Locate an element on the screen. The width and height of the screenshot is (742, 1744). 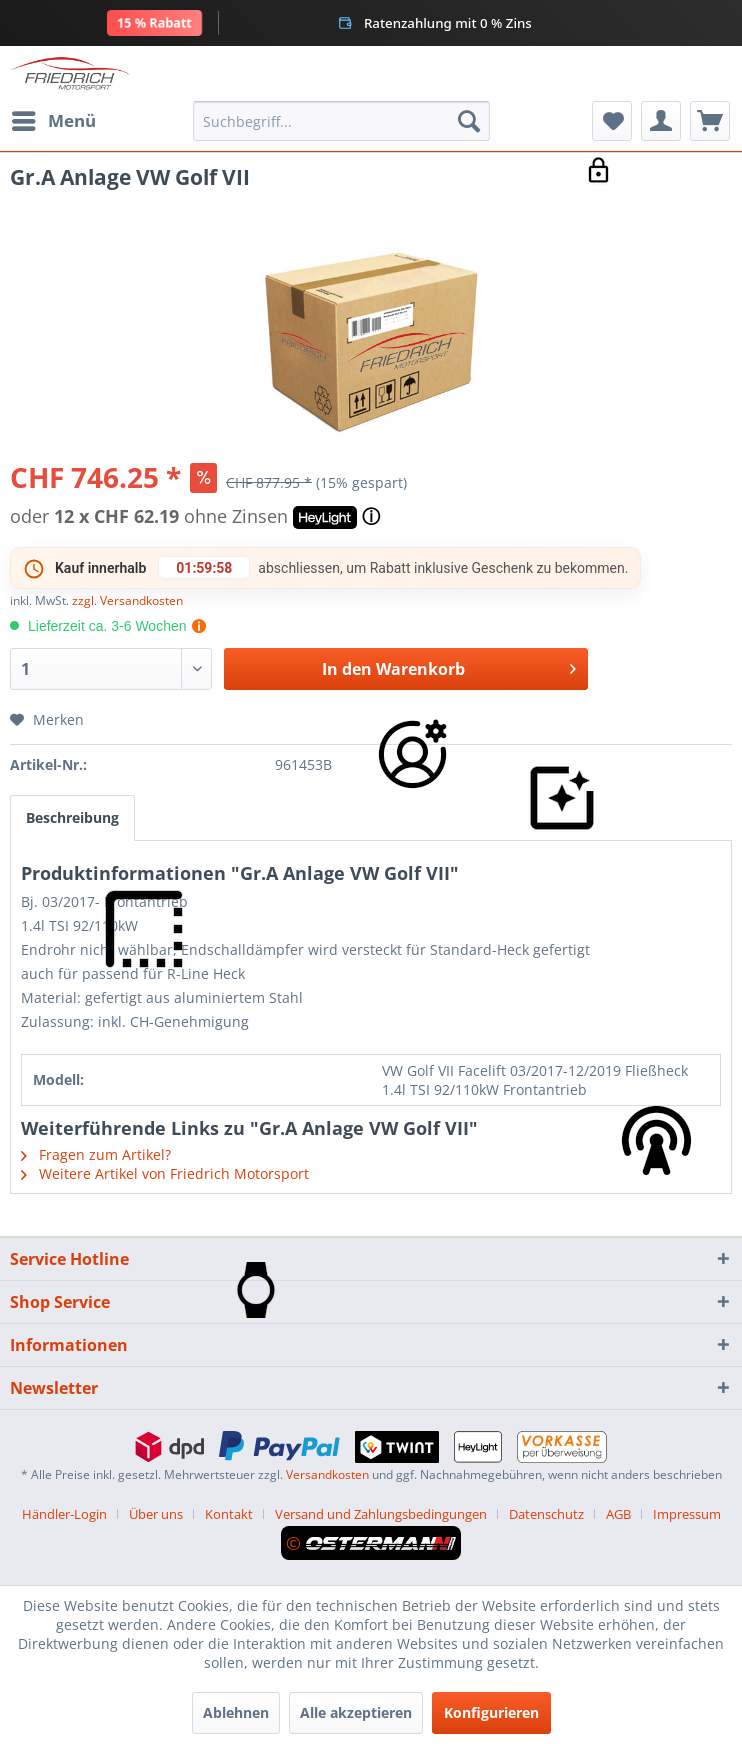
indicates a secure connection is located at coordinates (598, 170).